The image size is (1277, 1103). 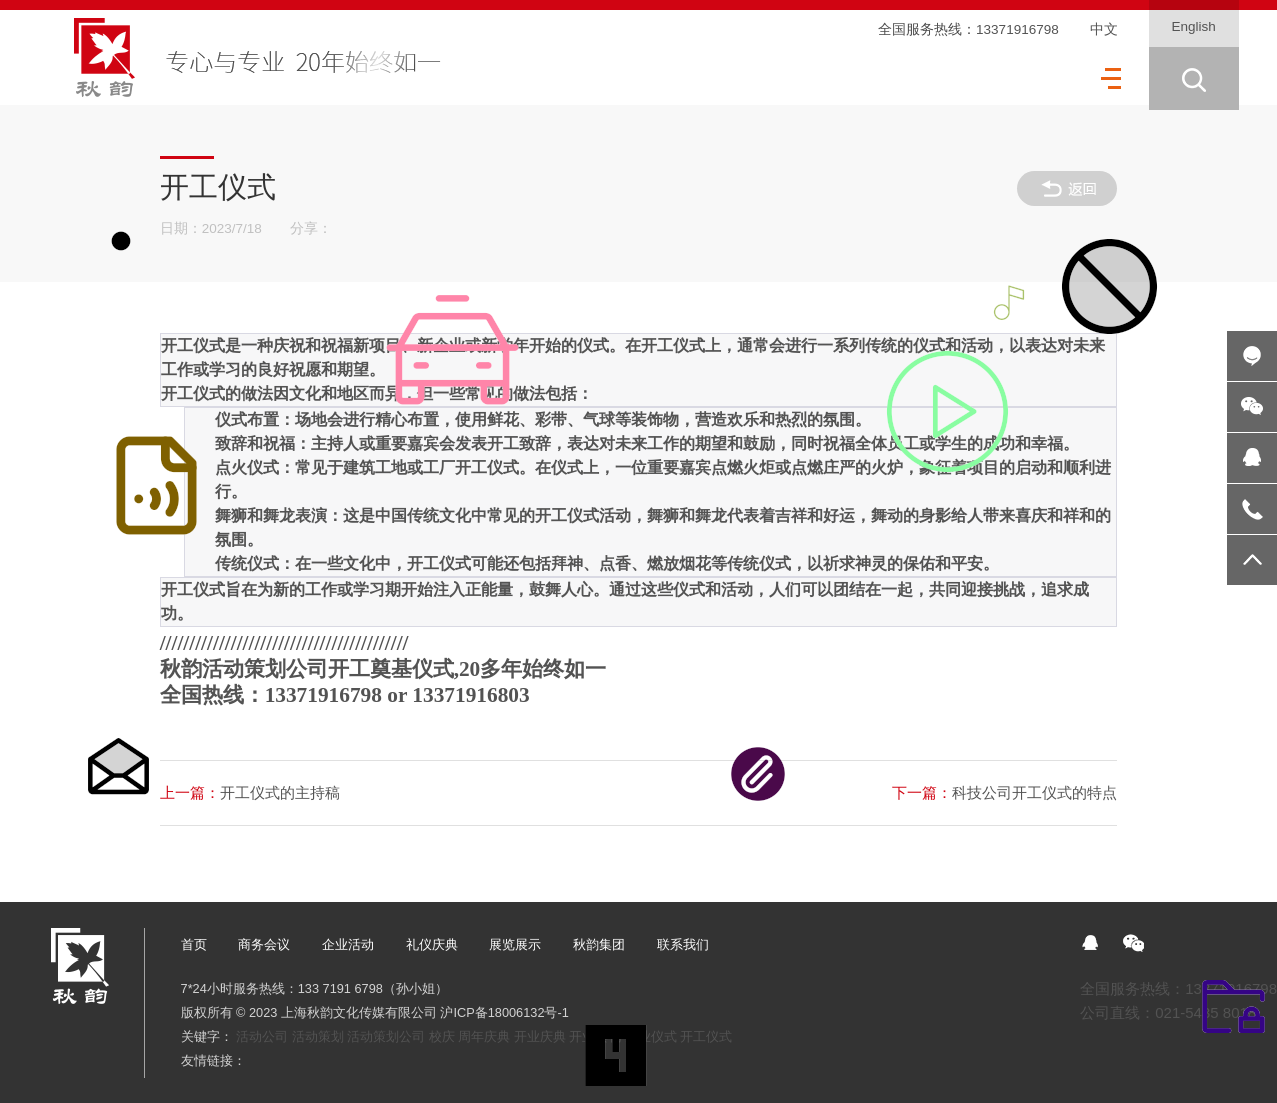 What do you see at coordinates (452, 356) in the screenshot?
I see `contact or locate emergency services` at bounding box center [452, 356].